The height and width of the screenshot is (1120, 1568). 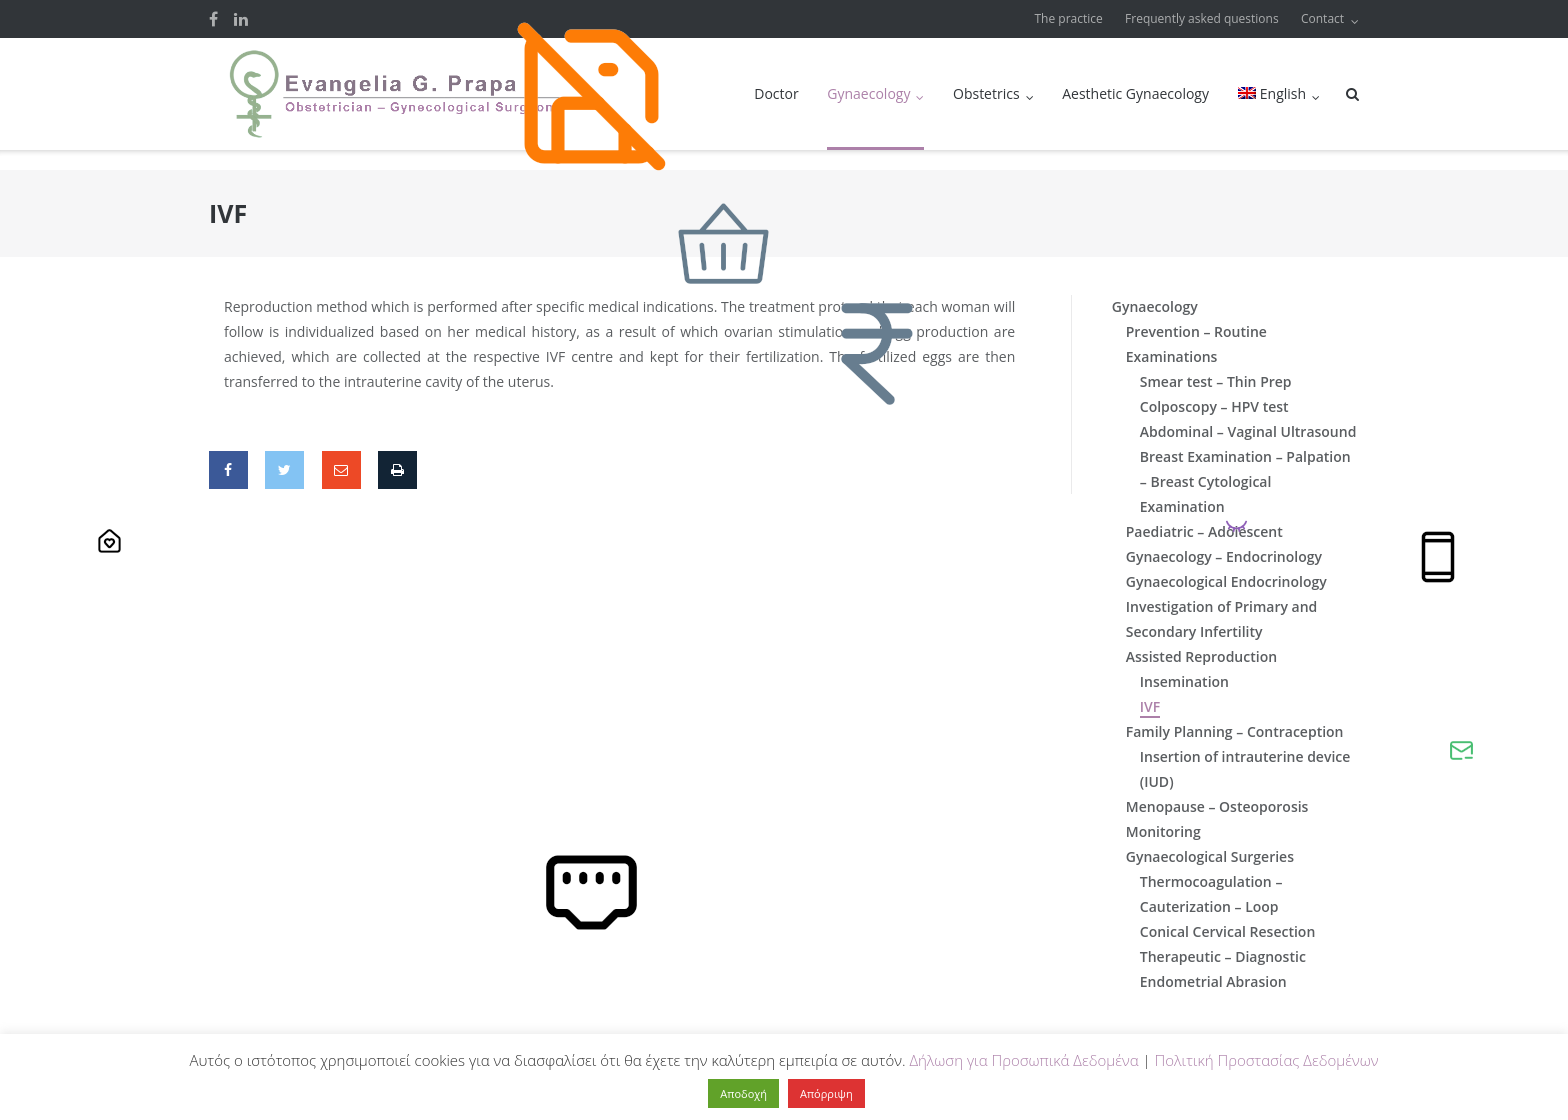 I want to click on switch to mobile view, so click(x=1438, y=557).